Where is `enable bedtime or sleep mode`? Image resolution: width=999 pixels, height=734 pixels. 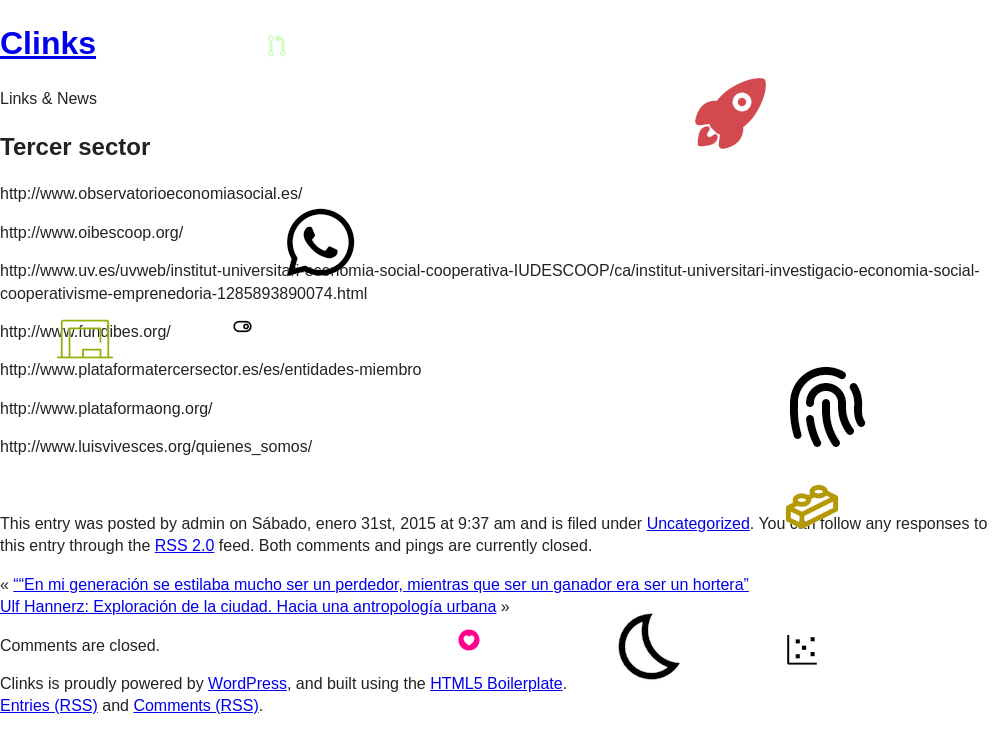 enable bedtime or sleep mode is located at coordinates (651, 646).